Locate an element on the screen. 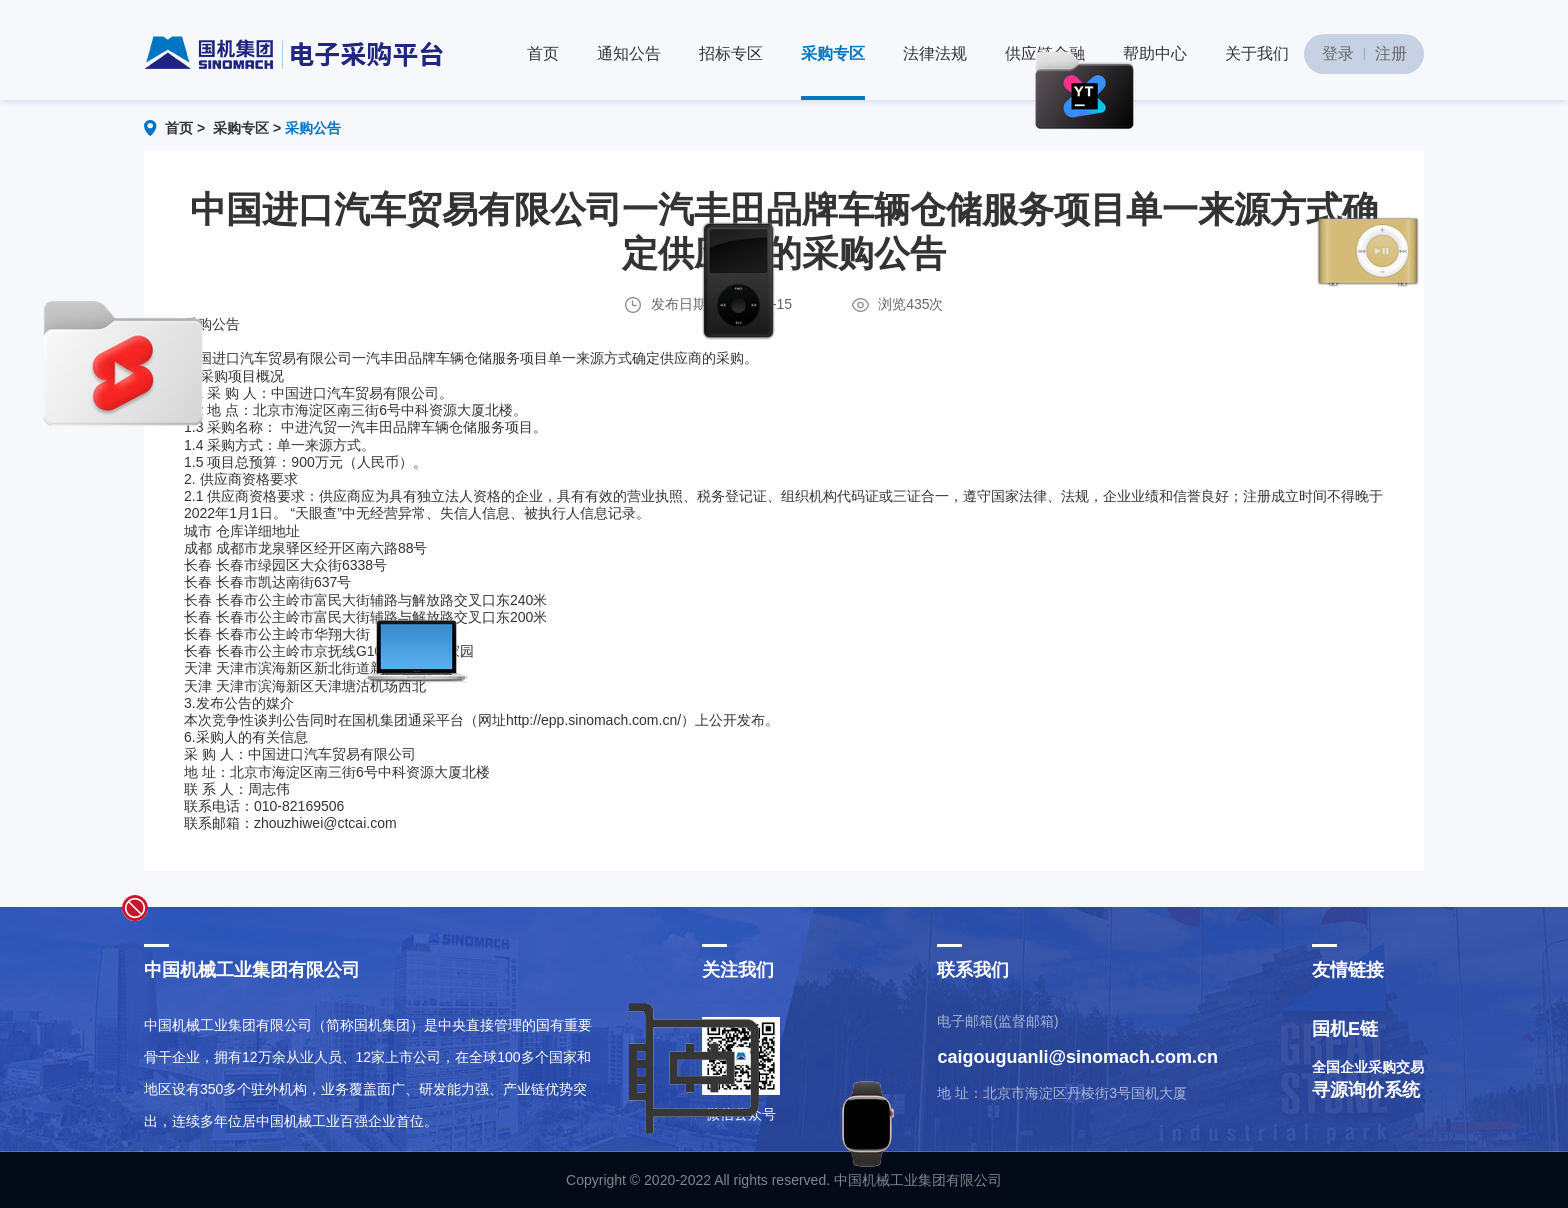  iPod shuffle device in gold color is located at coordinates (1368, 233).